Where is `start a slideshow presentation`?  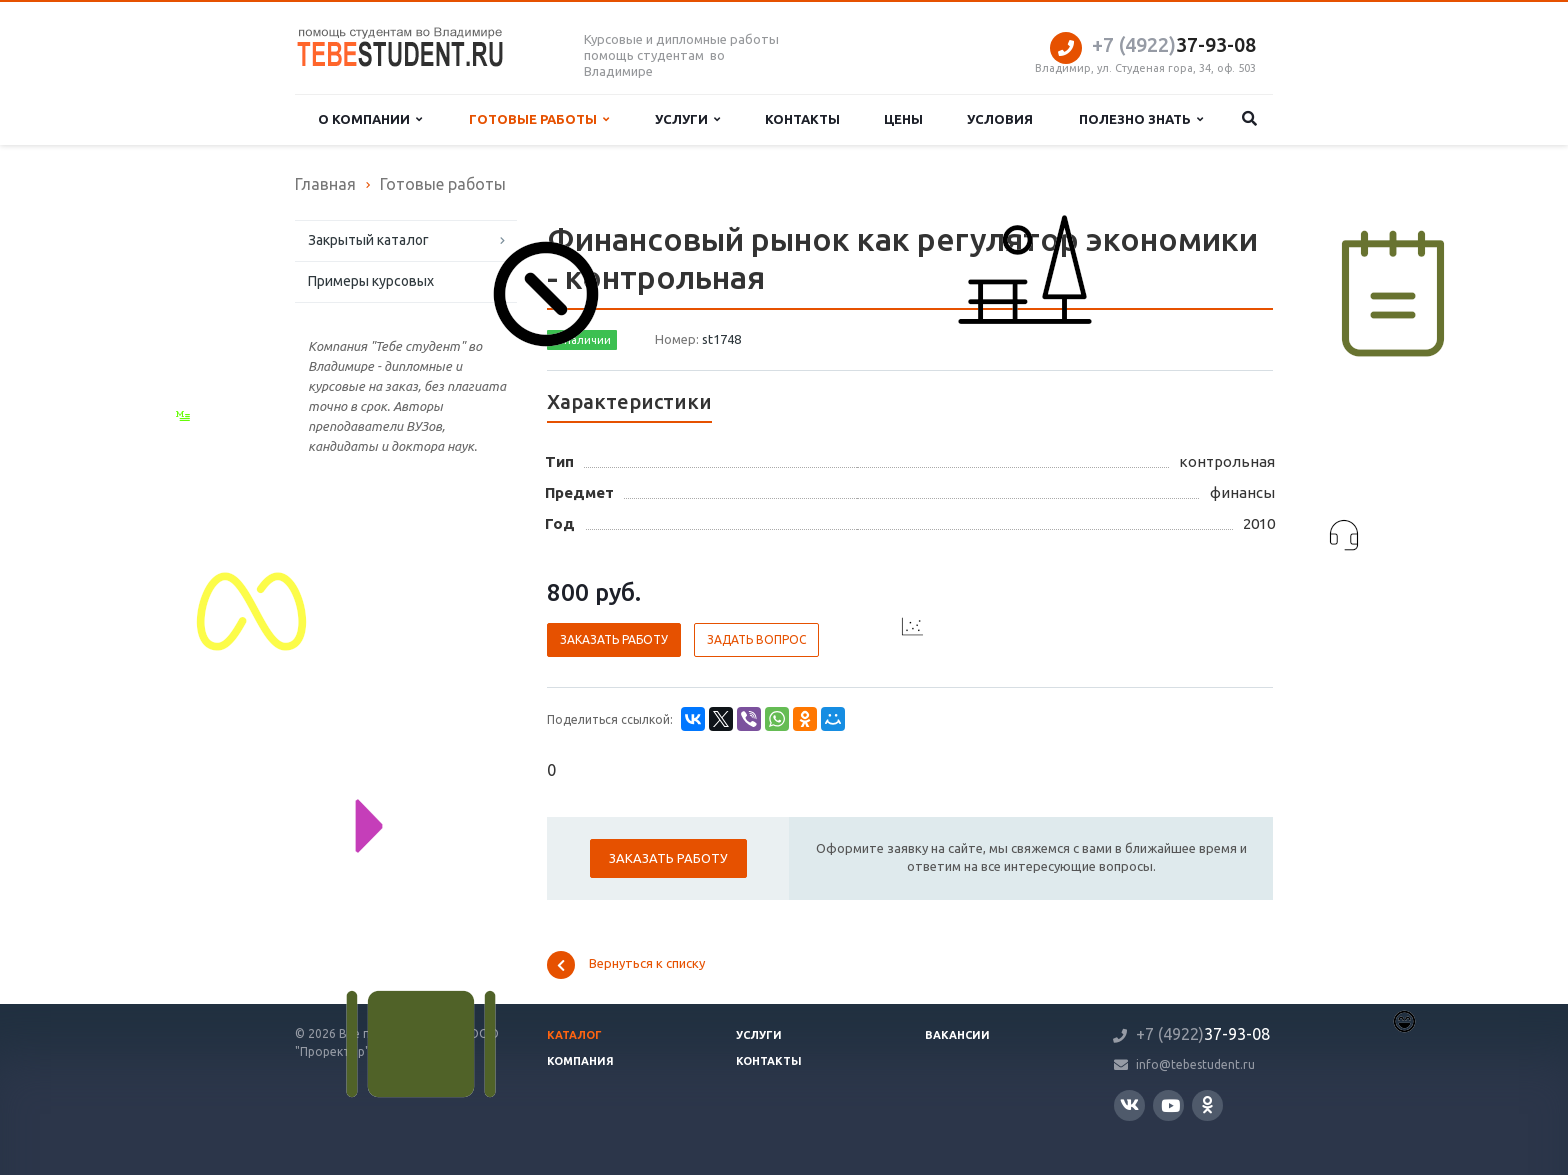
start a slideshow presentation is located at coordinates (421, 1044).